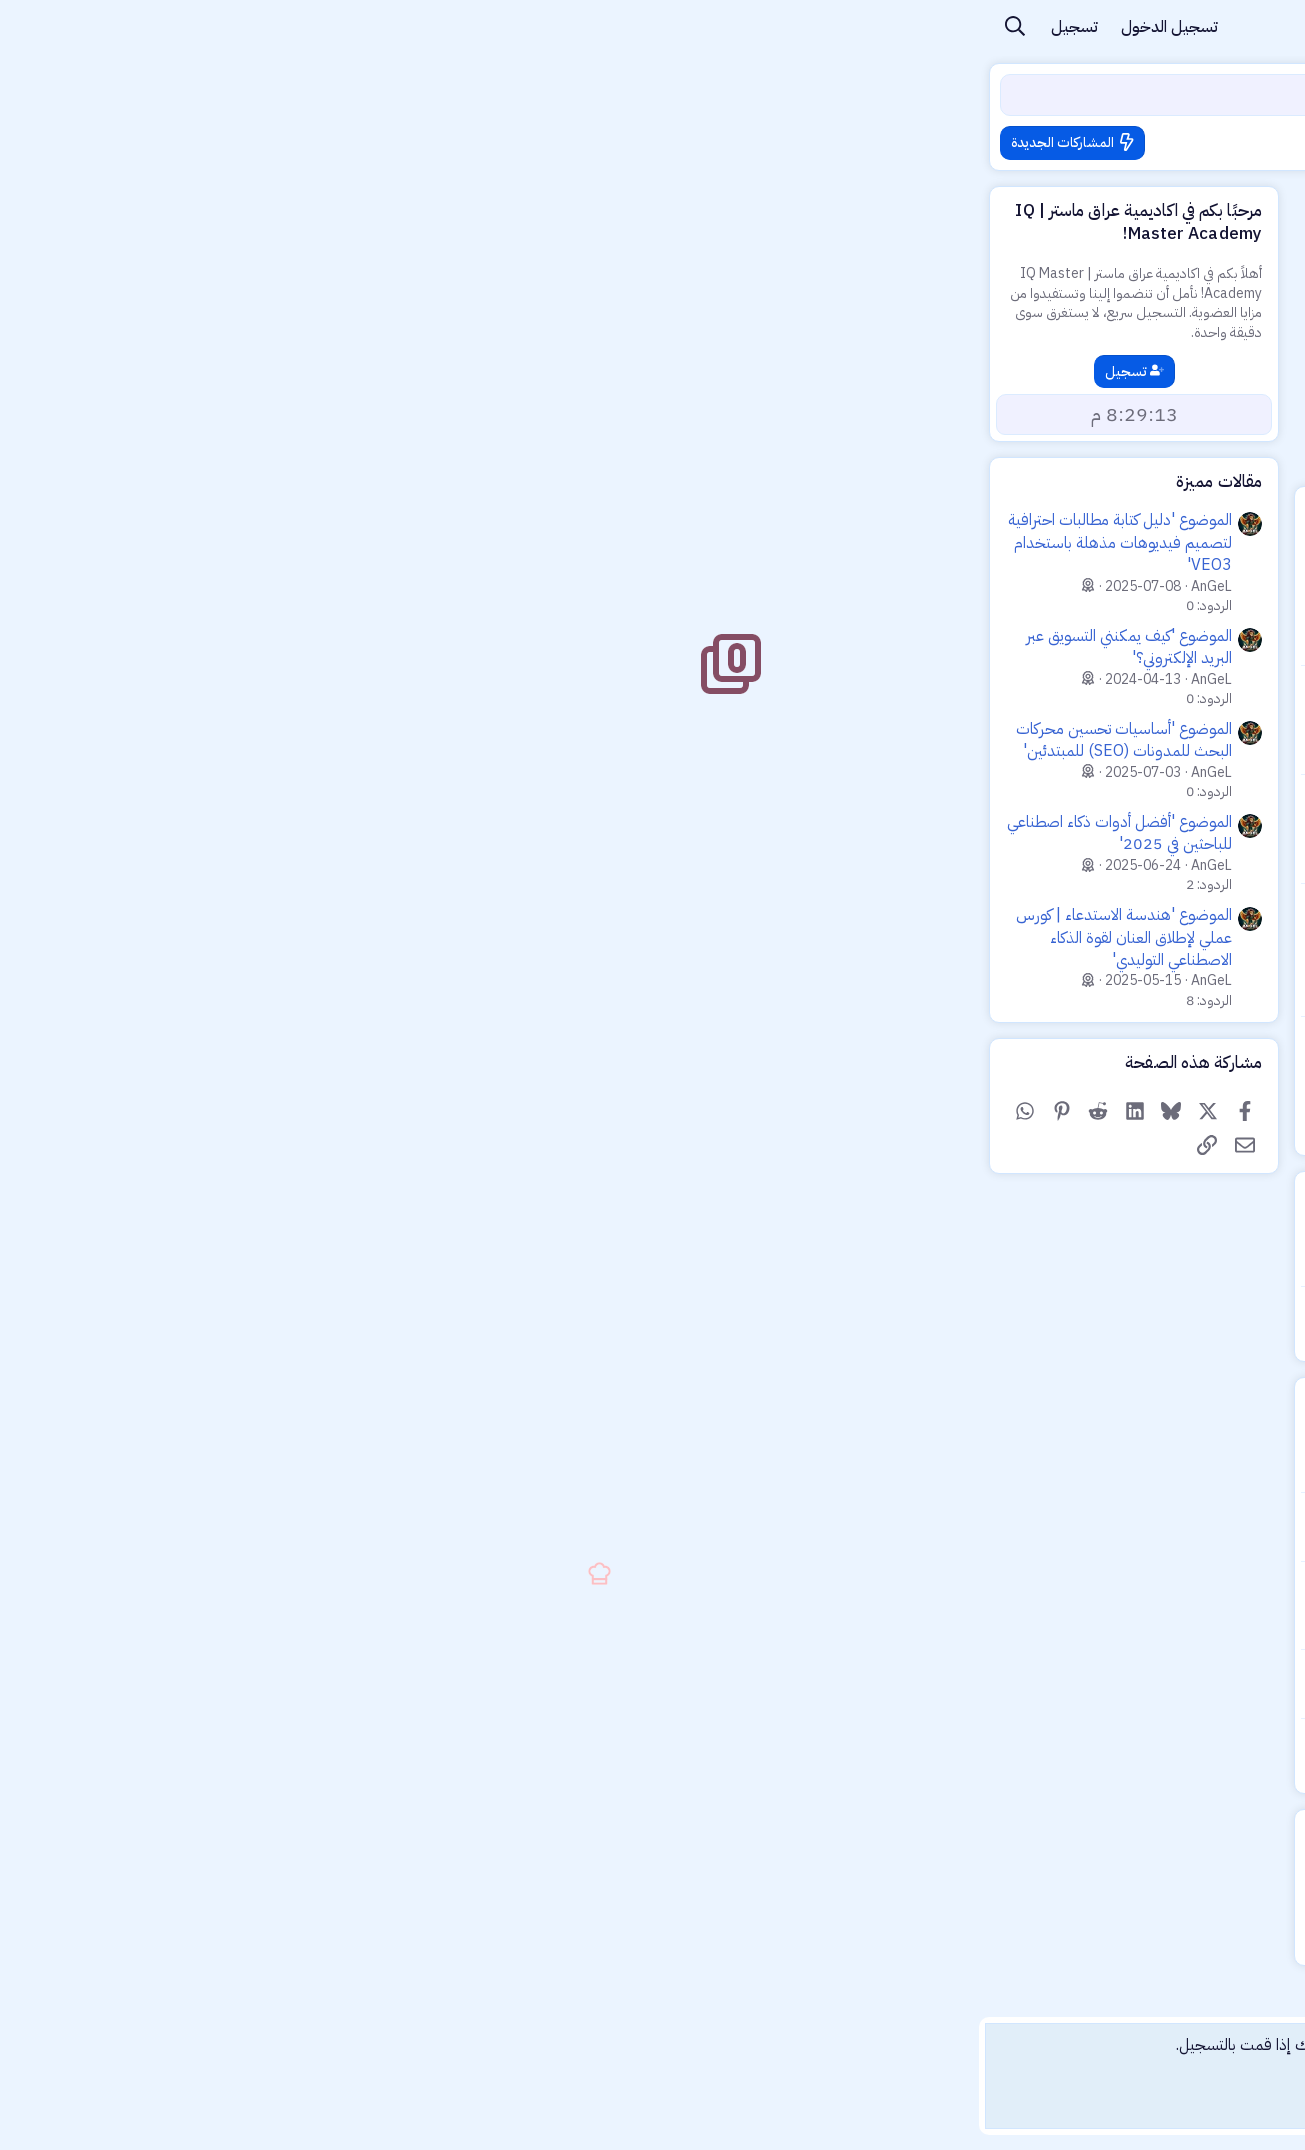  What do you see at coordinates (599, 1573) in the screenshot?
I see `access cooking or recipe features` at bounding box center [599, 1573].